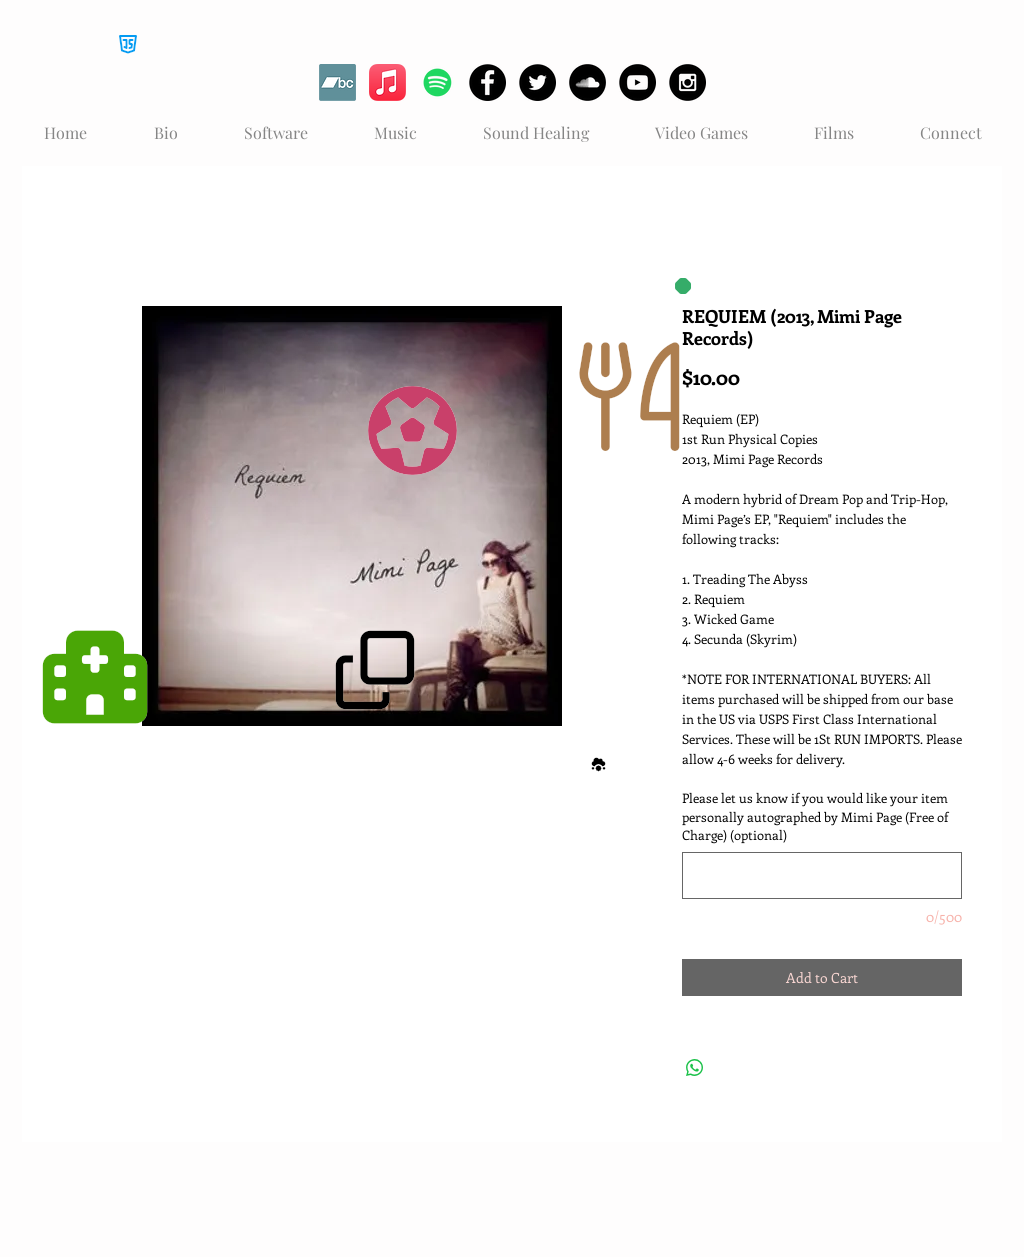 The image size is (1024, 1257). Describe the element at coordinates (128, 44) in the screenshot. I see `indicates javascript code or file type` at that location.